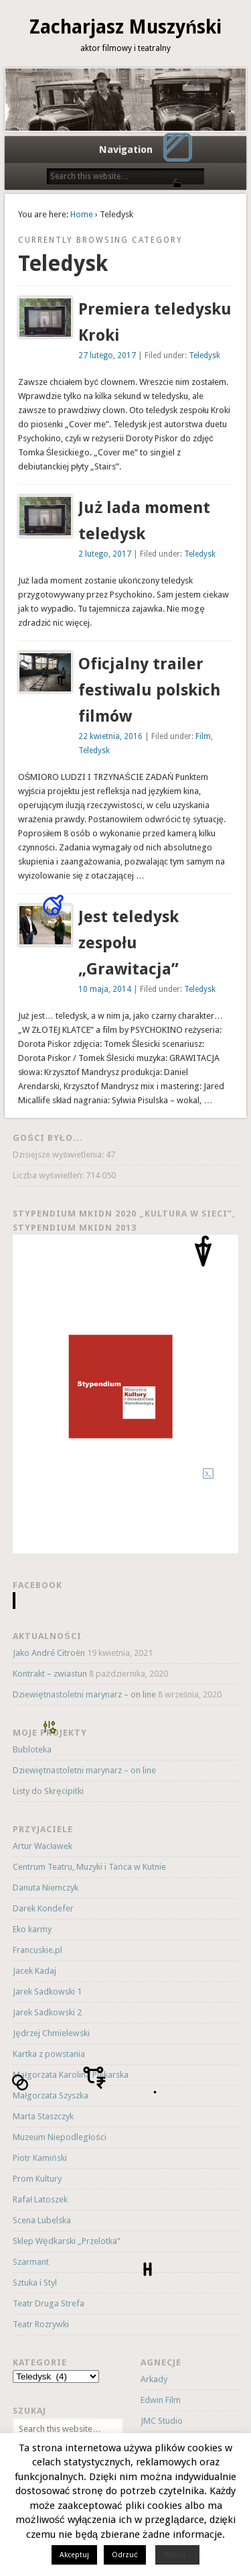 This screenshot has height=2576, width=251. Describe the element at coordinates (49, 1726) in the screenshot. I see `adjust settings for starred items` at that location.